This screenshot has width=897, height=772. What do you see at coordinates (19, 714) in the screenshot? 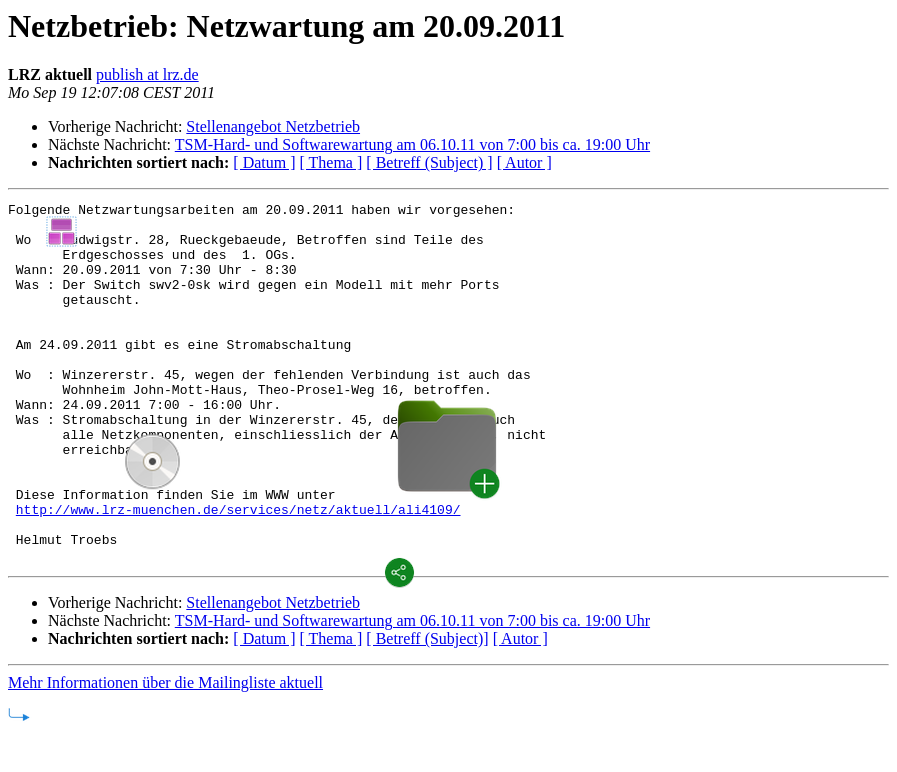
I see `forward this email to another recipient` at bounding box center [19, 714].